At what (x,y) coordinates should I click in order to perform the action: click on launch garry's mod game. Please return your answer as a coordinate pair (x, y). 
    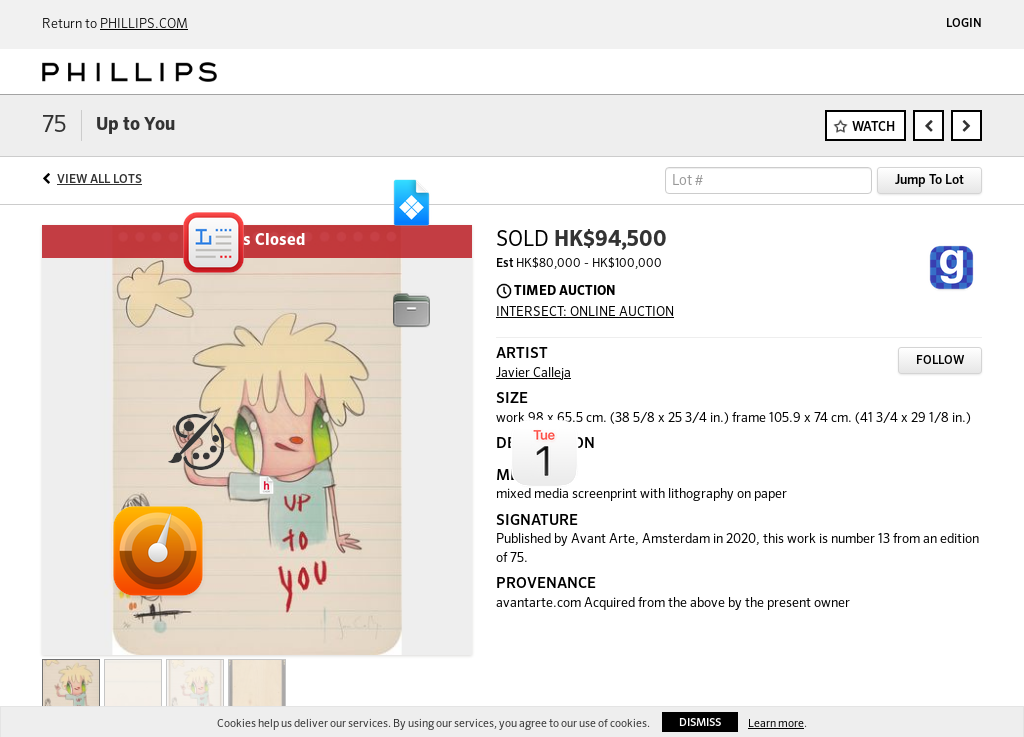
    Looking at the image, I should click on (951, 267).